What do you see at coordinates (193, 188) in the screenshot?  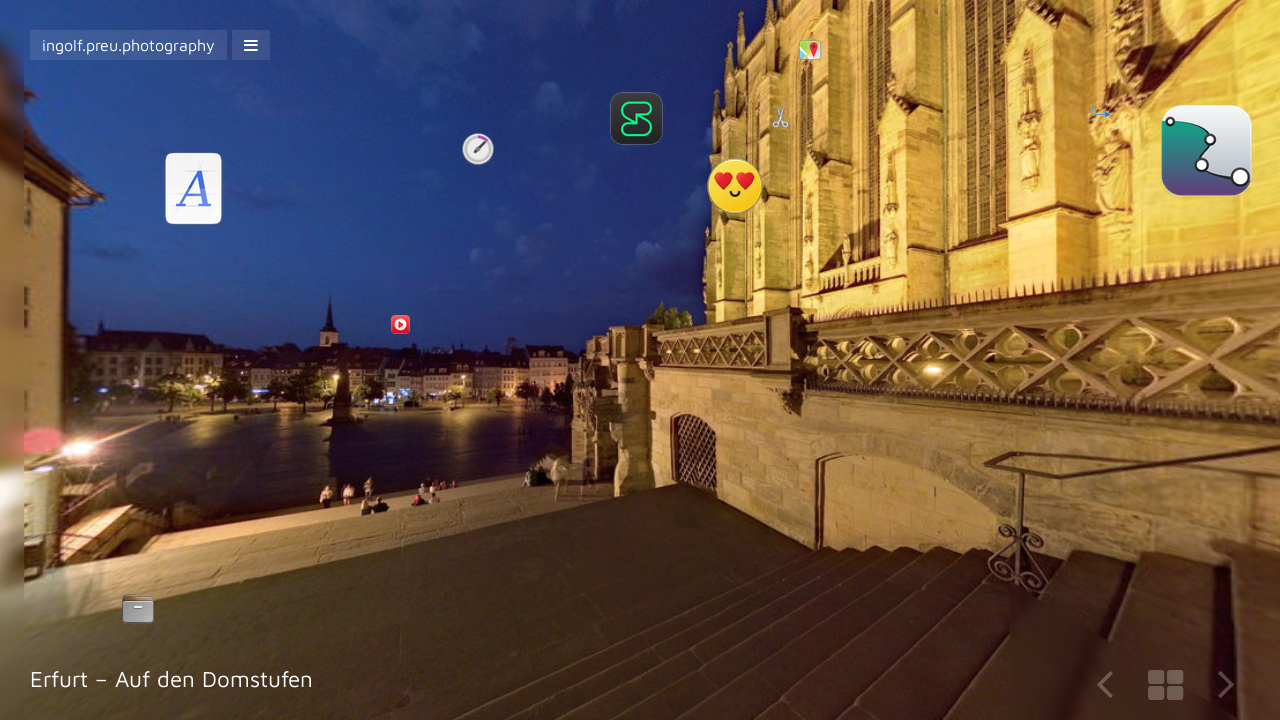 I see `open a font file` at bounding box center [193, 188].